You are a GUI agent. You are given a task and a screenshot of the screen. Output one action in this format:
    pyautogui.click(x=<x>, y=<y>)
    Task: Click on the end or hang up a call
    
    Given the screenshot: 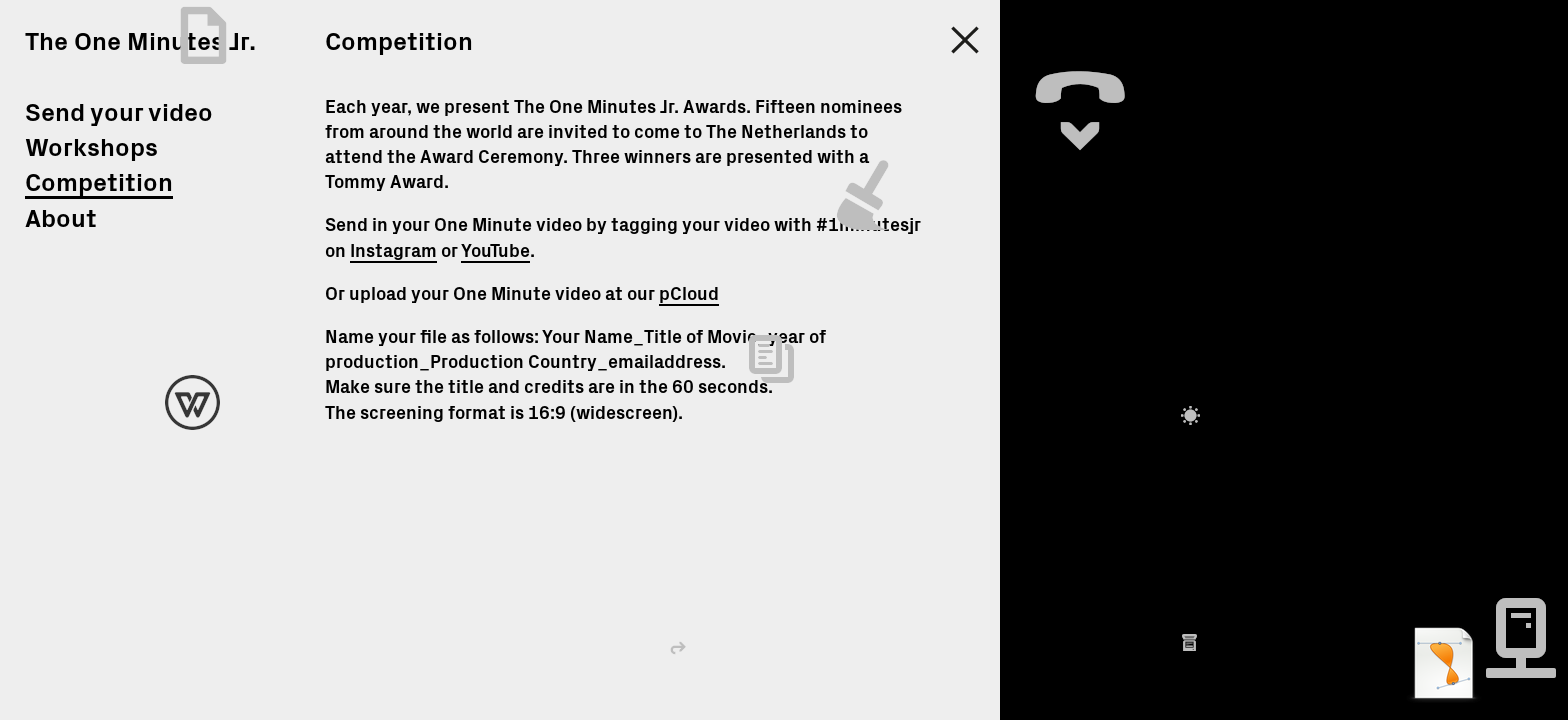 What is the action you would take?
    pyautogui.click(x=1080, y=103)
    